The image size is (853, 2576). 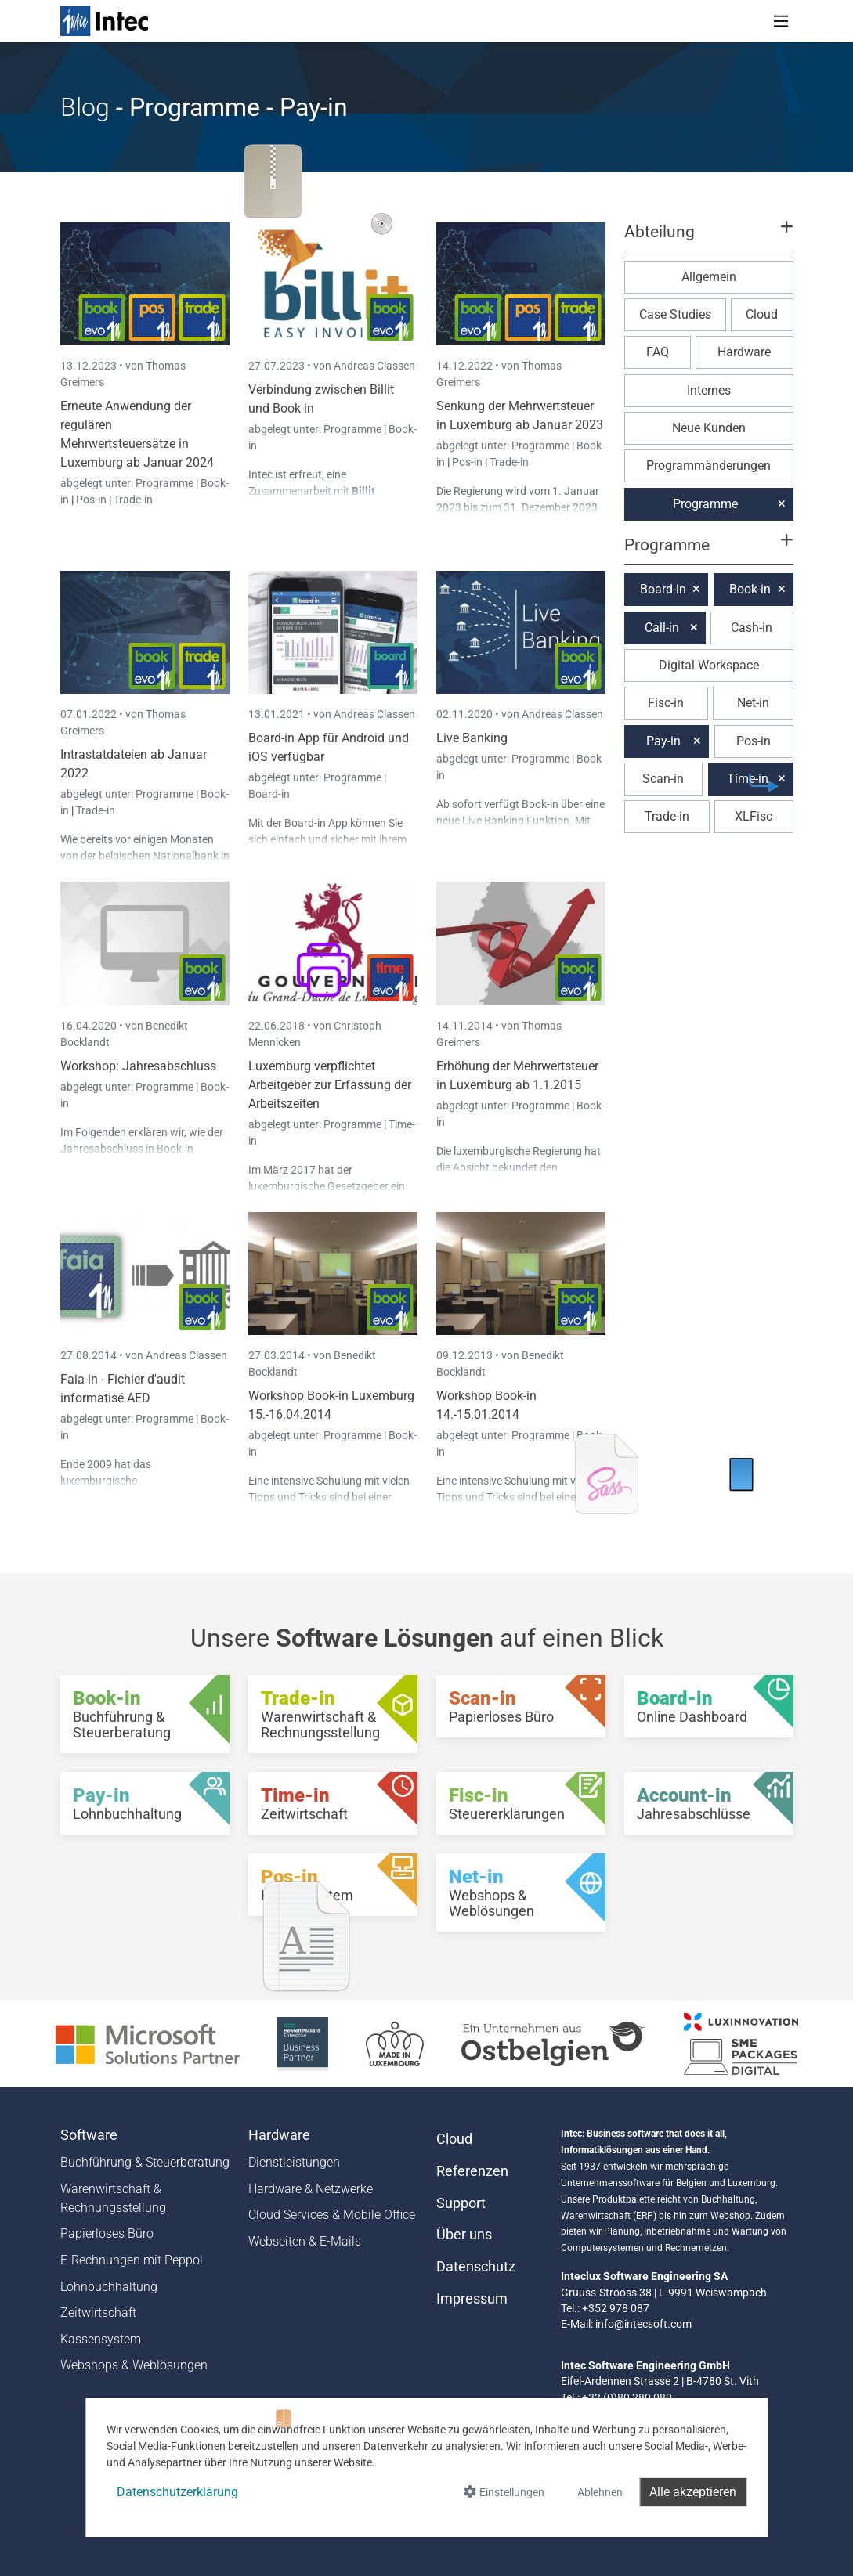 What do you see at coordinates (273, 181) in the screenshot?
I see `open engrampa archive manager` at bounding box center [273, 181].